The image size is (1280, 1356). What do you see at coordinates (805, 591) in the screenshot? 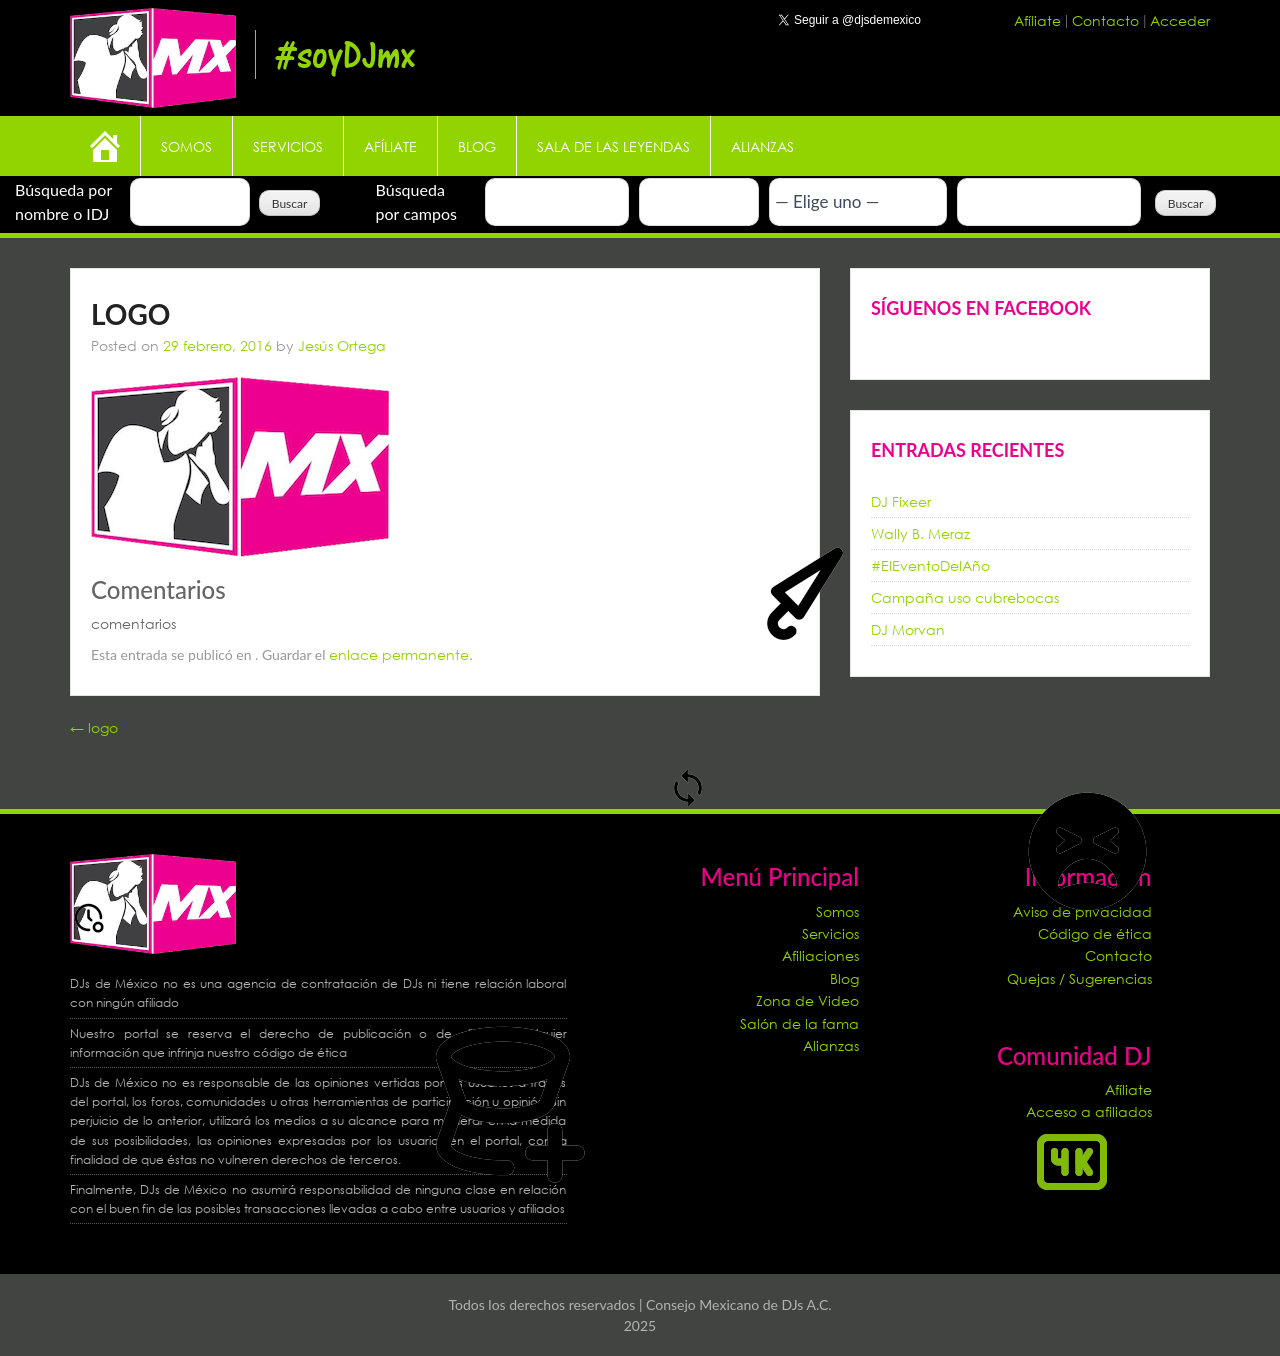
I see `indicates clear or dry weather conditions` at bounding box center [805, 591].